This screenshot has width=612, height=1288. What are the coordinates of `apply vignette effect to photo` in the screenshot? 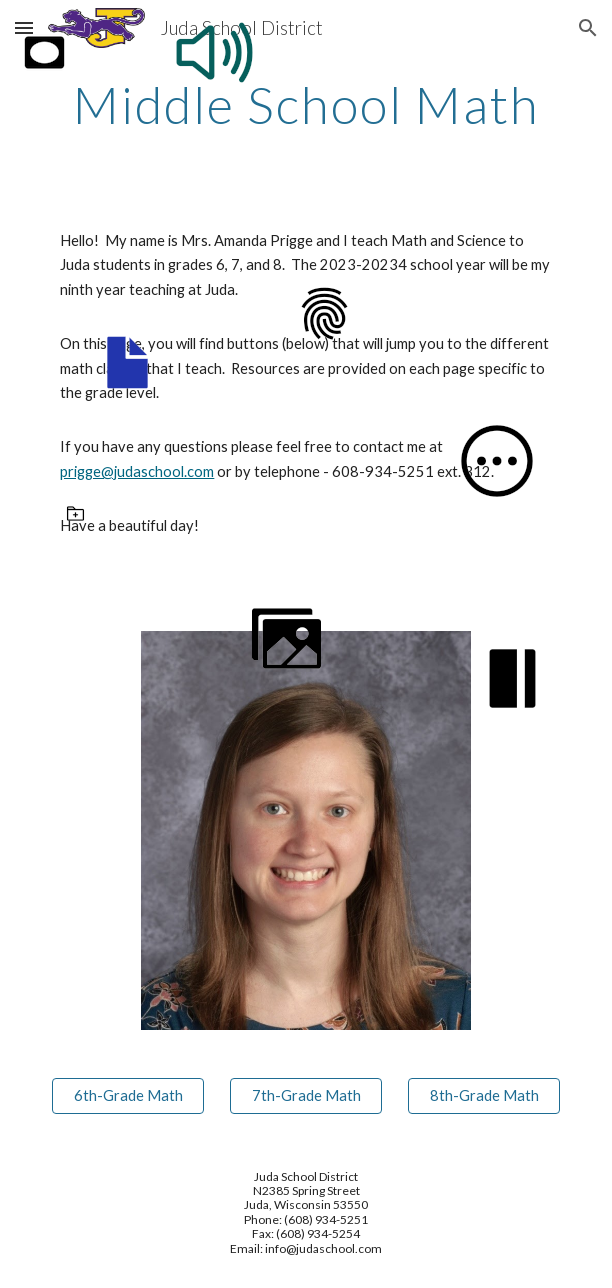 It's located at (44, 52).